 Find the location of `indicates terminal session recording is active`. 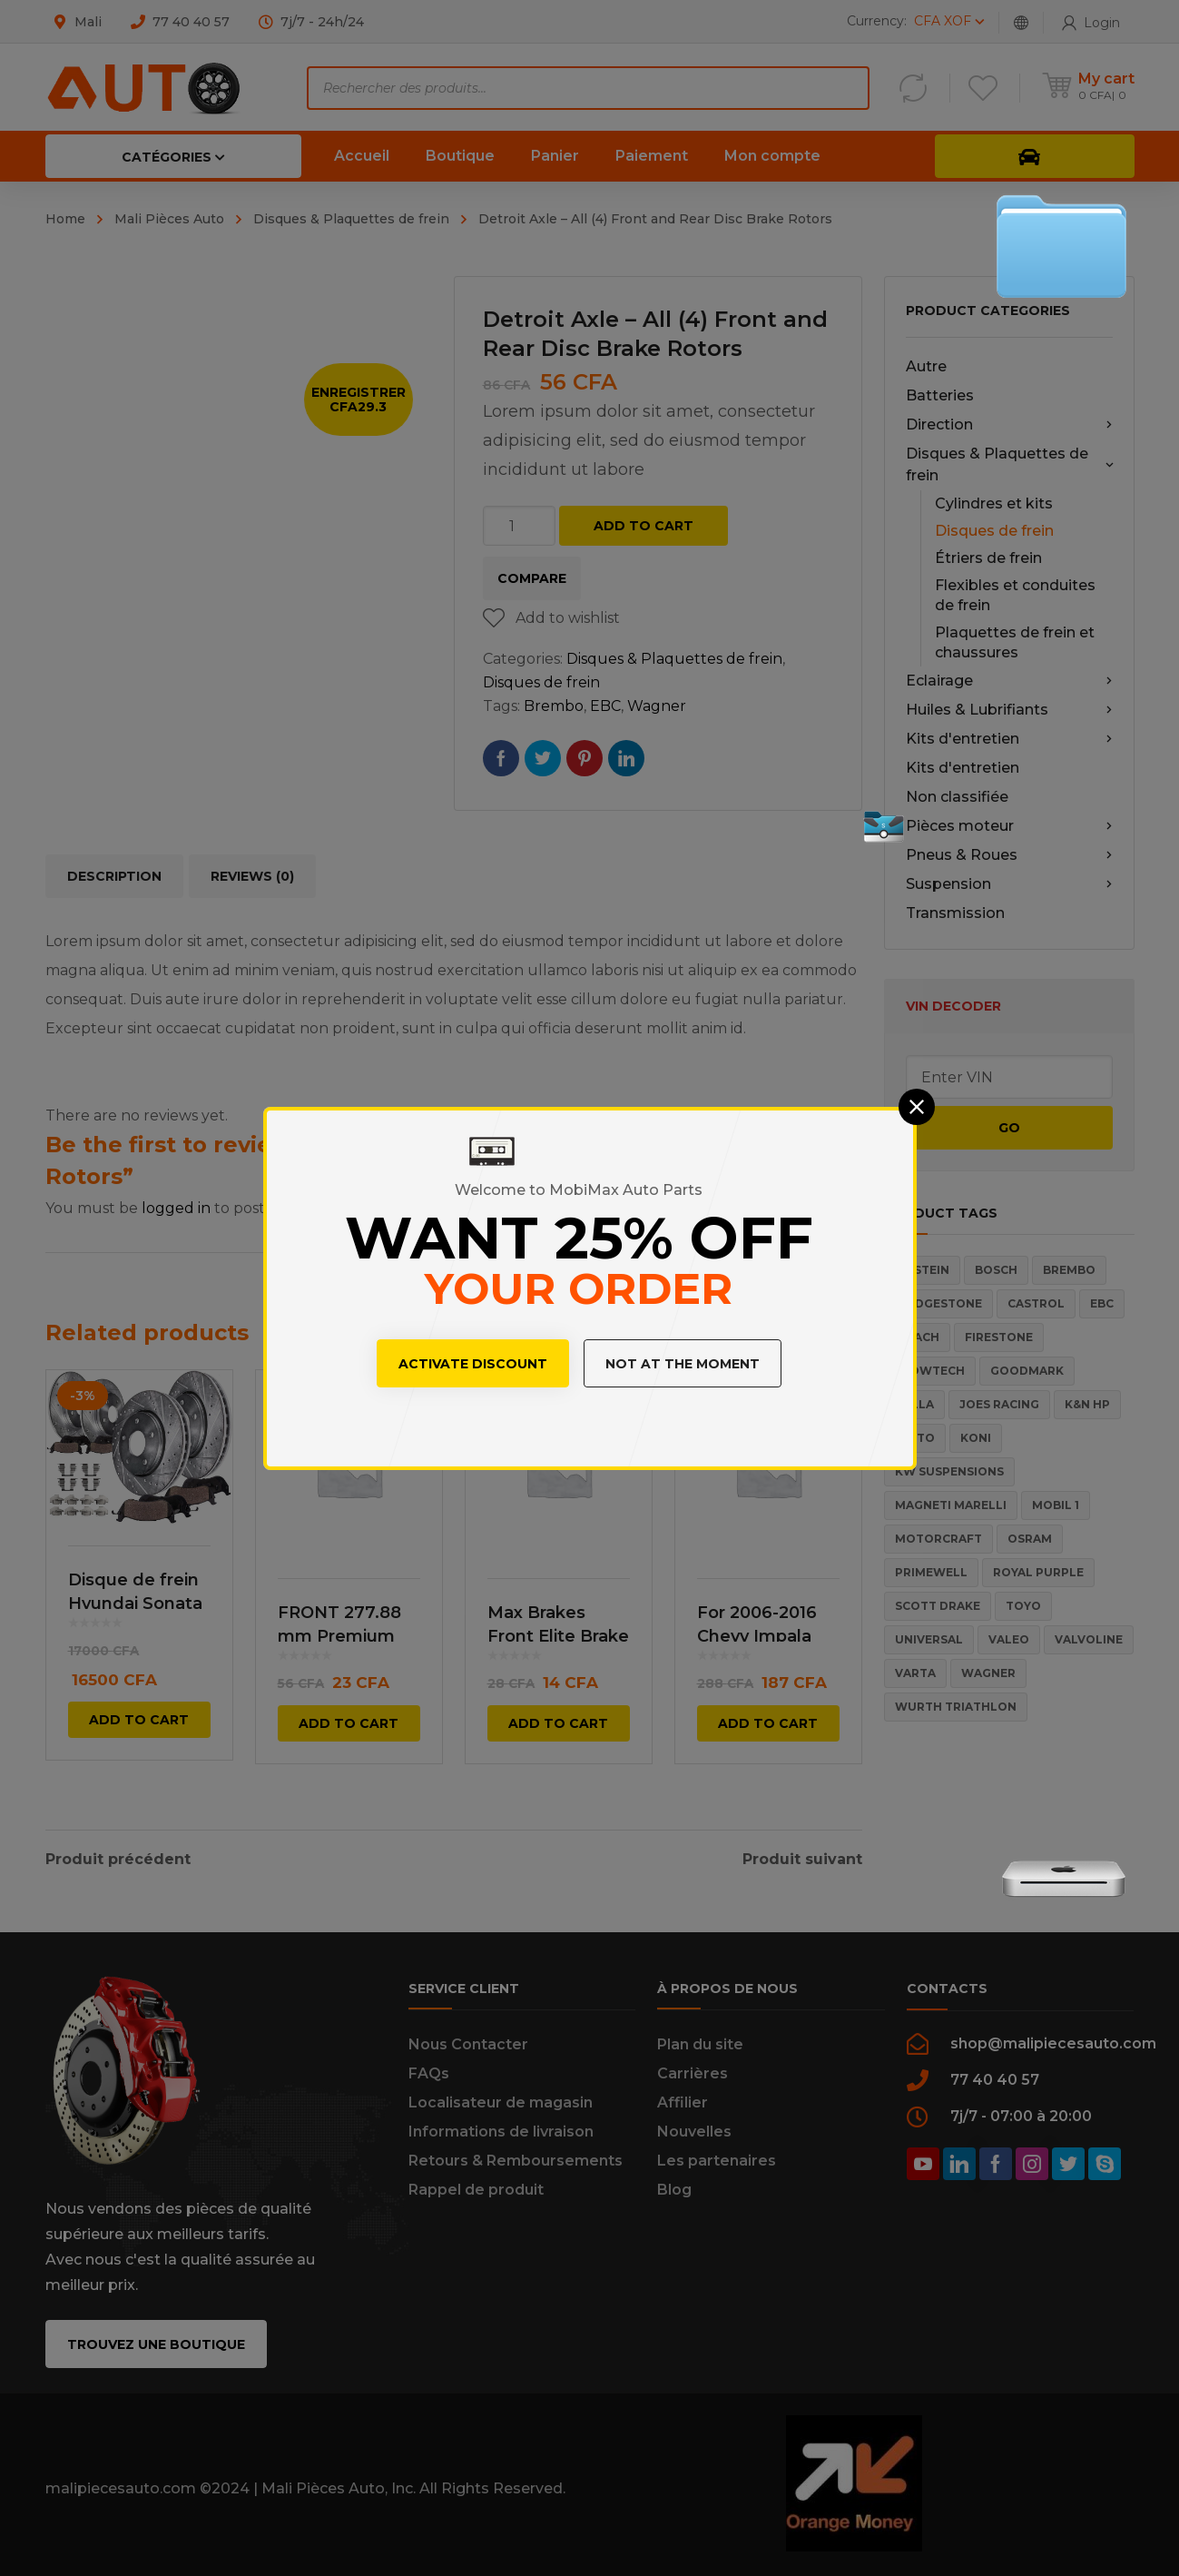

indicates terminal session recording is active is located at coordinates (492, 1151).